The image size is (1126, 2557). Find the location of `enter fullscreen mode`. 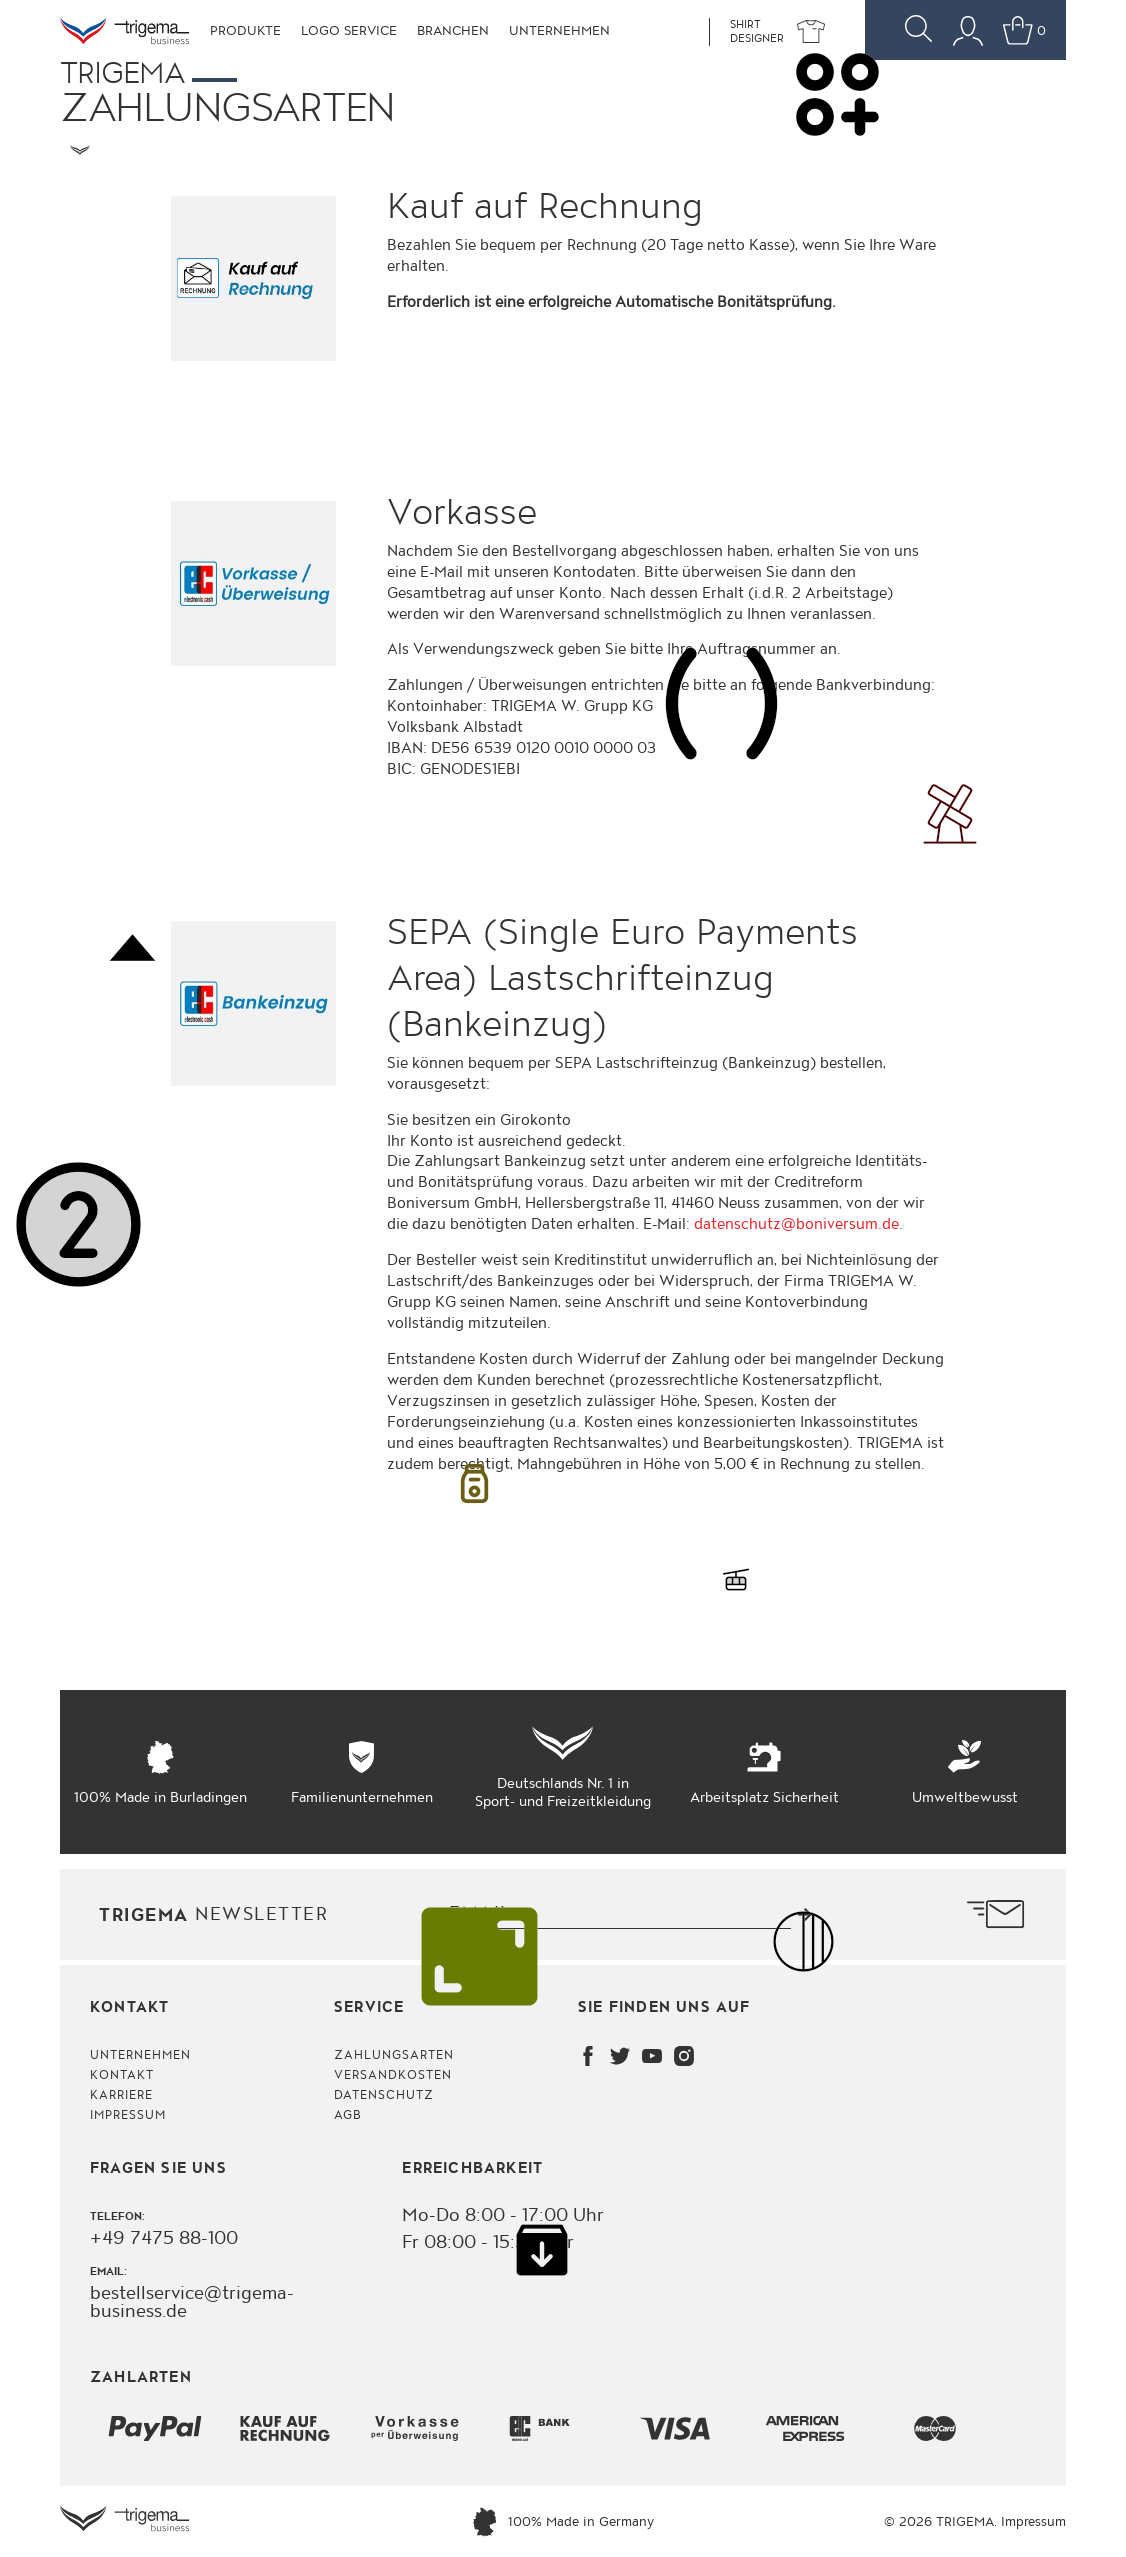

enter fullscreen mode is located at coordinates (479, 1956).